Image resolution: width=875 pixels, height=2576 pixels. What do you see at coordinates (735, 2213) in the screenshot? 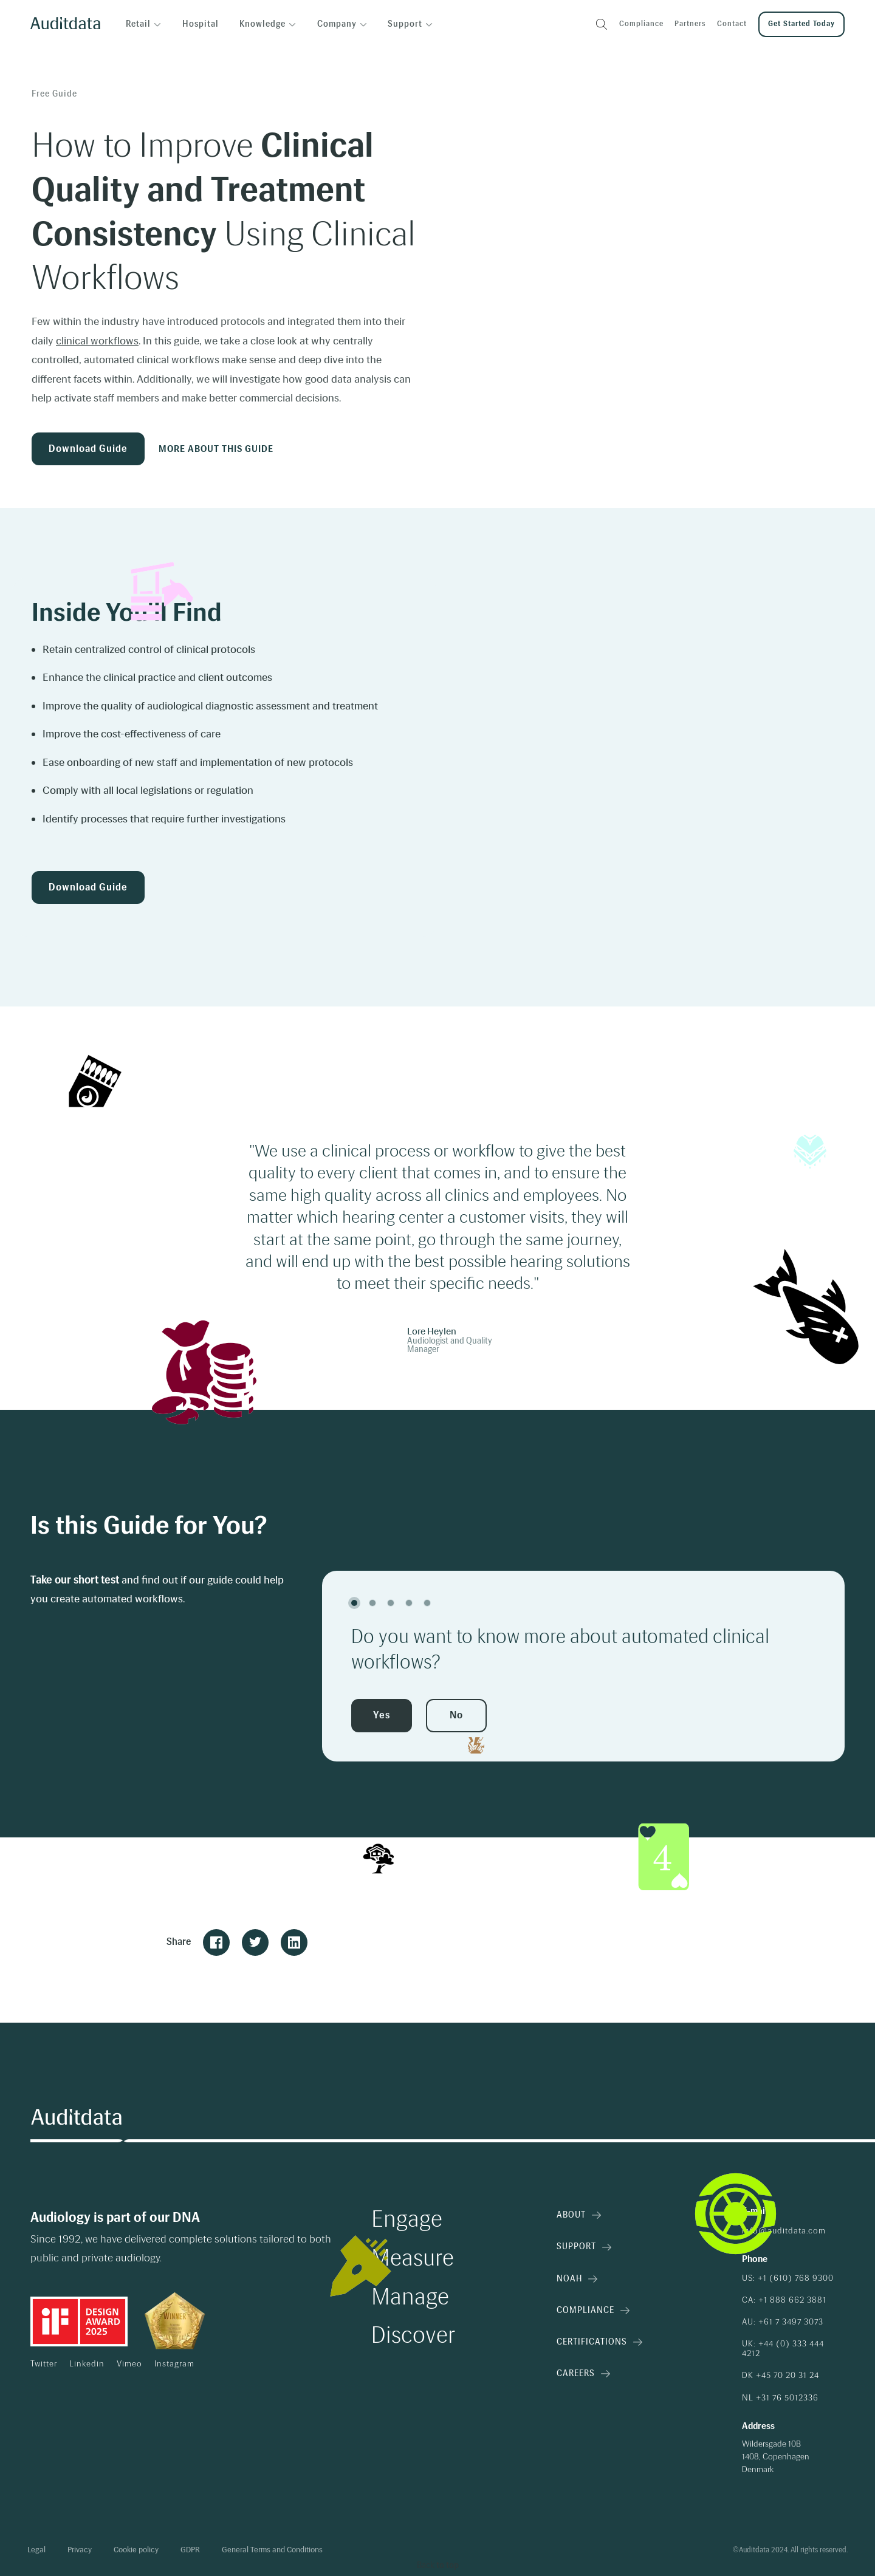
I see `navigate or steer game controls` at bounding box center [735, 2213].